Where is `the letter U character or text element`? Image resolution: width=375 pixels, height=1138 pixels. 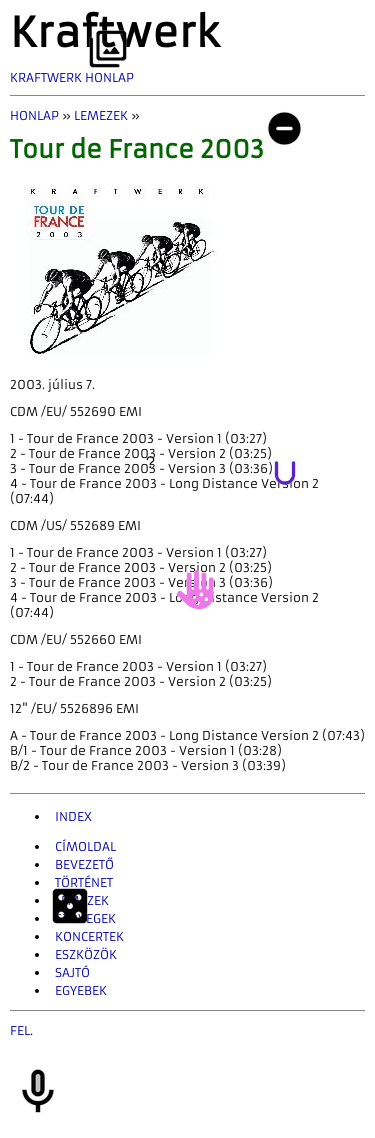
the letter U character or text element is located at coordinates (285, 473).